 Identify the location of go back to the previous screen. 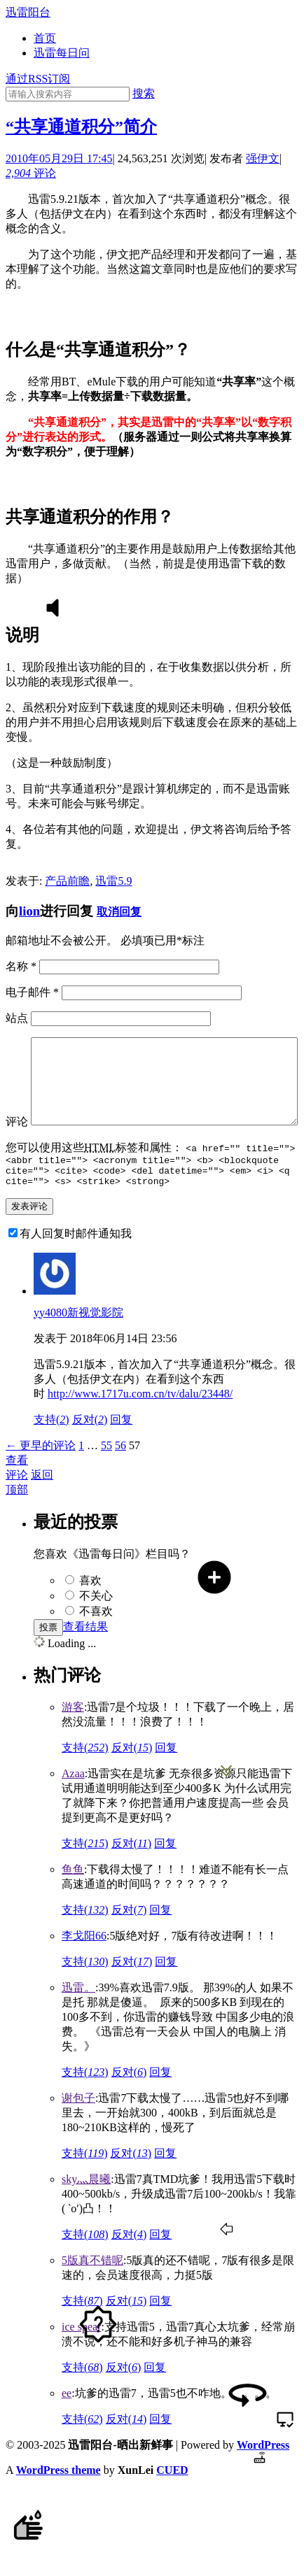
(227, 2229).